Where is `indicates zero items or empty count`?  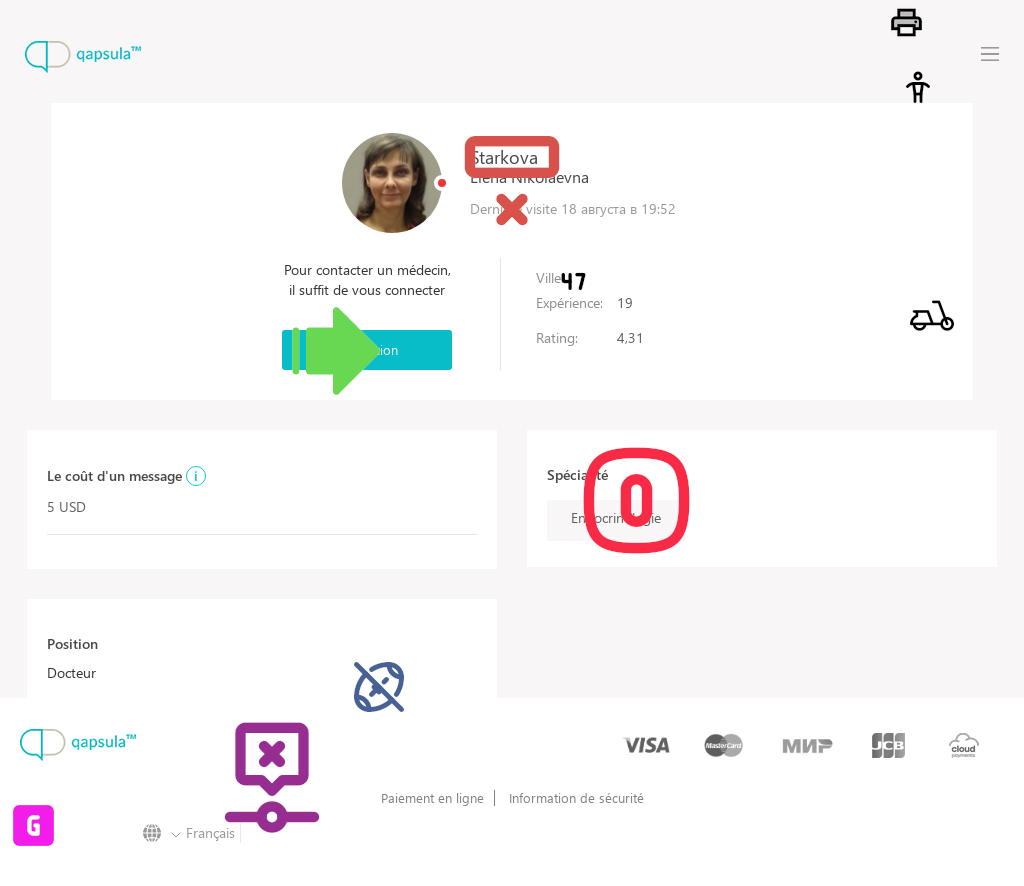
indicates zero items or empty count is located at coordinates (636, 500).